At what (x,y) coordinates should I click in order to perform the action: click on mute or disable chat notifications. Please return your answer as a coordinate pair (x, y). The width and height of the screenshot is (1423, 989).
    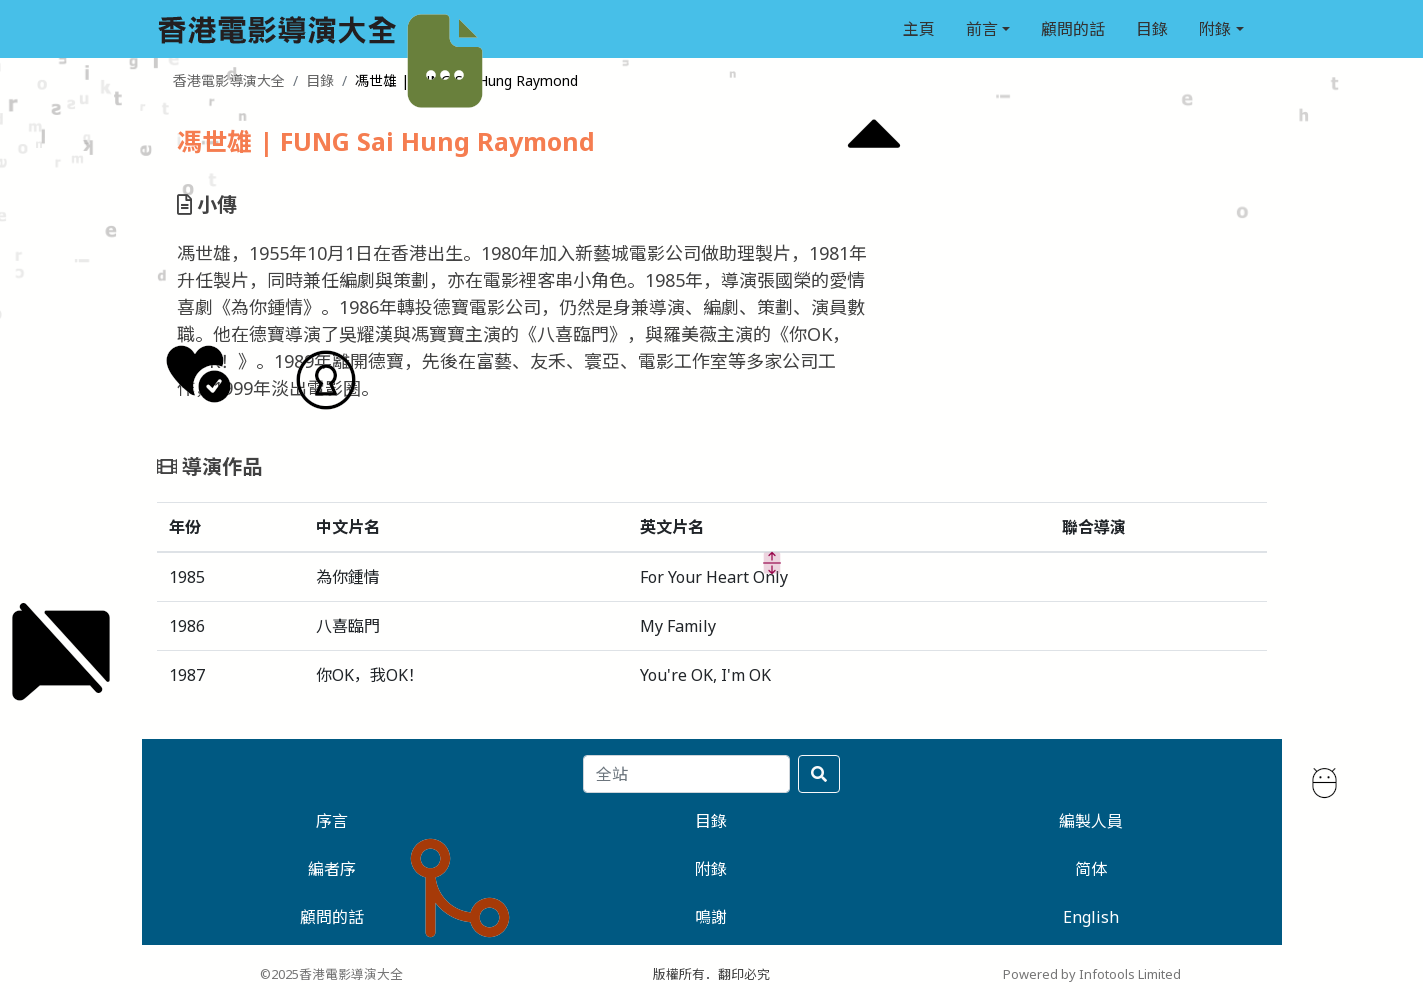
    Looking at the image, I should click on (61, 648).